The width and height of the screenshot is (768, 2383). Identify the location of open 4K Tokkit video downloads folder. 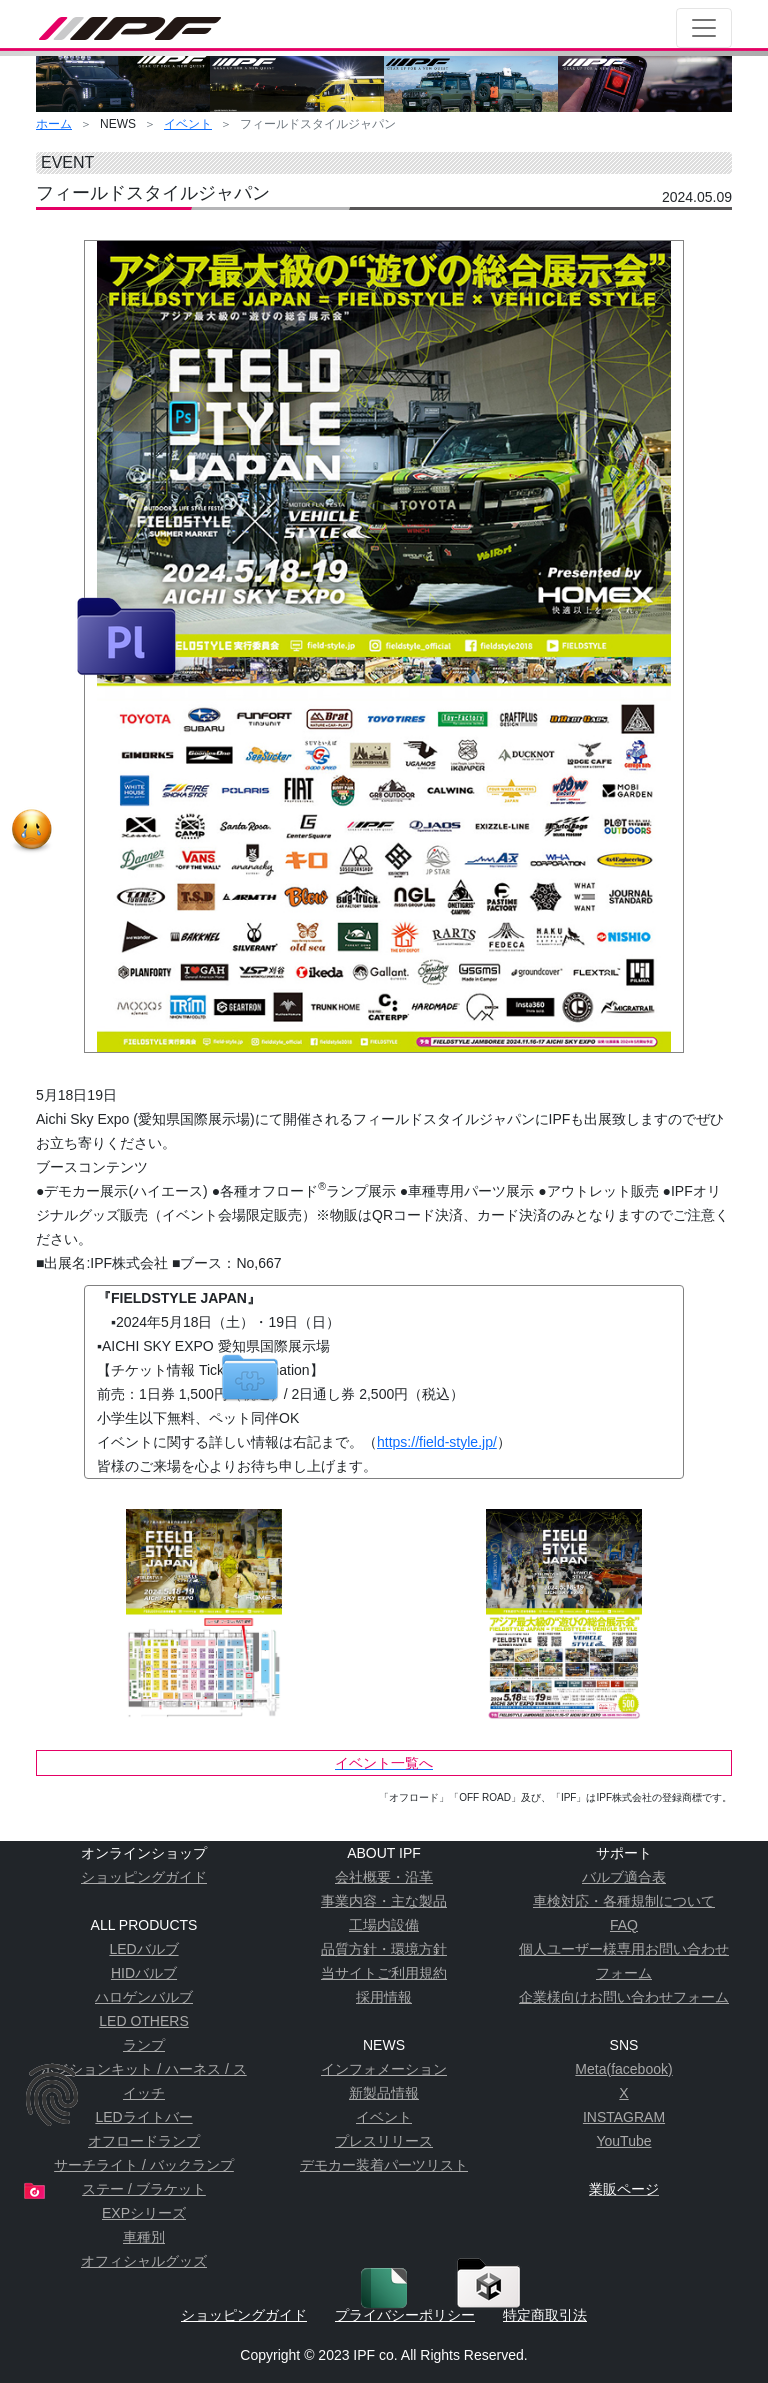
(34, 2191).